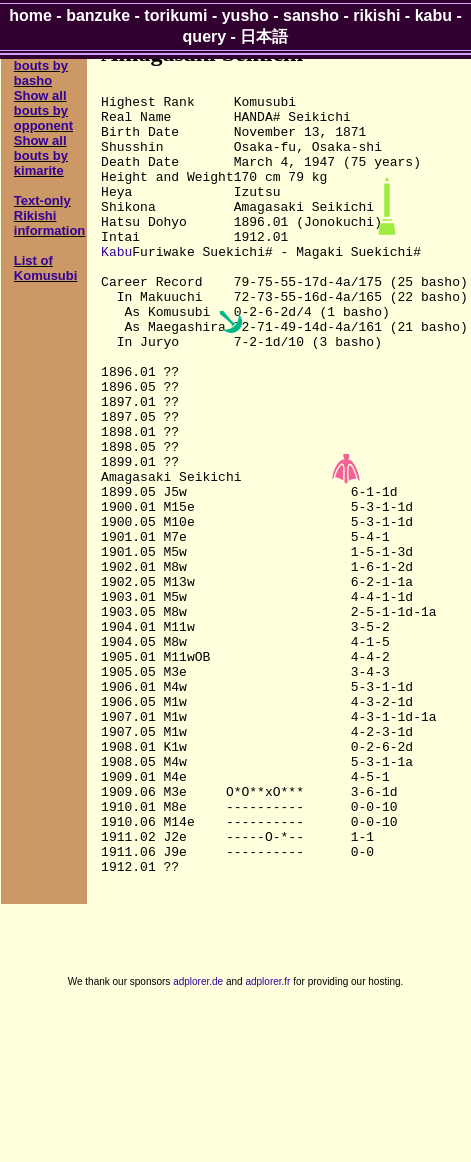 This screenshot has height=1162, width=471. What do you see at coordinates (231, 322) in the screenshot?
I see `select crescent blade weapon in game inventory` at bounding box center [231, 322].